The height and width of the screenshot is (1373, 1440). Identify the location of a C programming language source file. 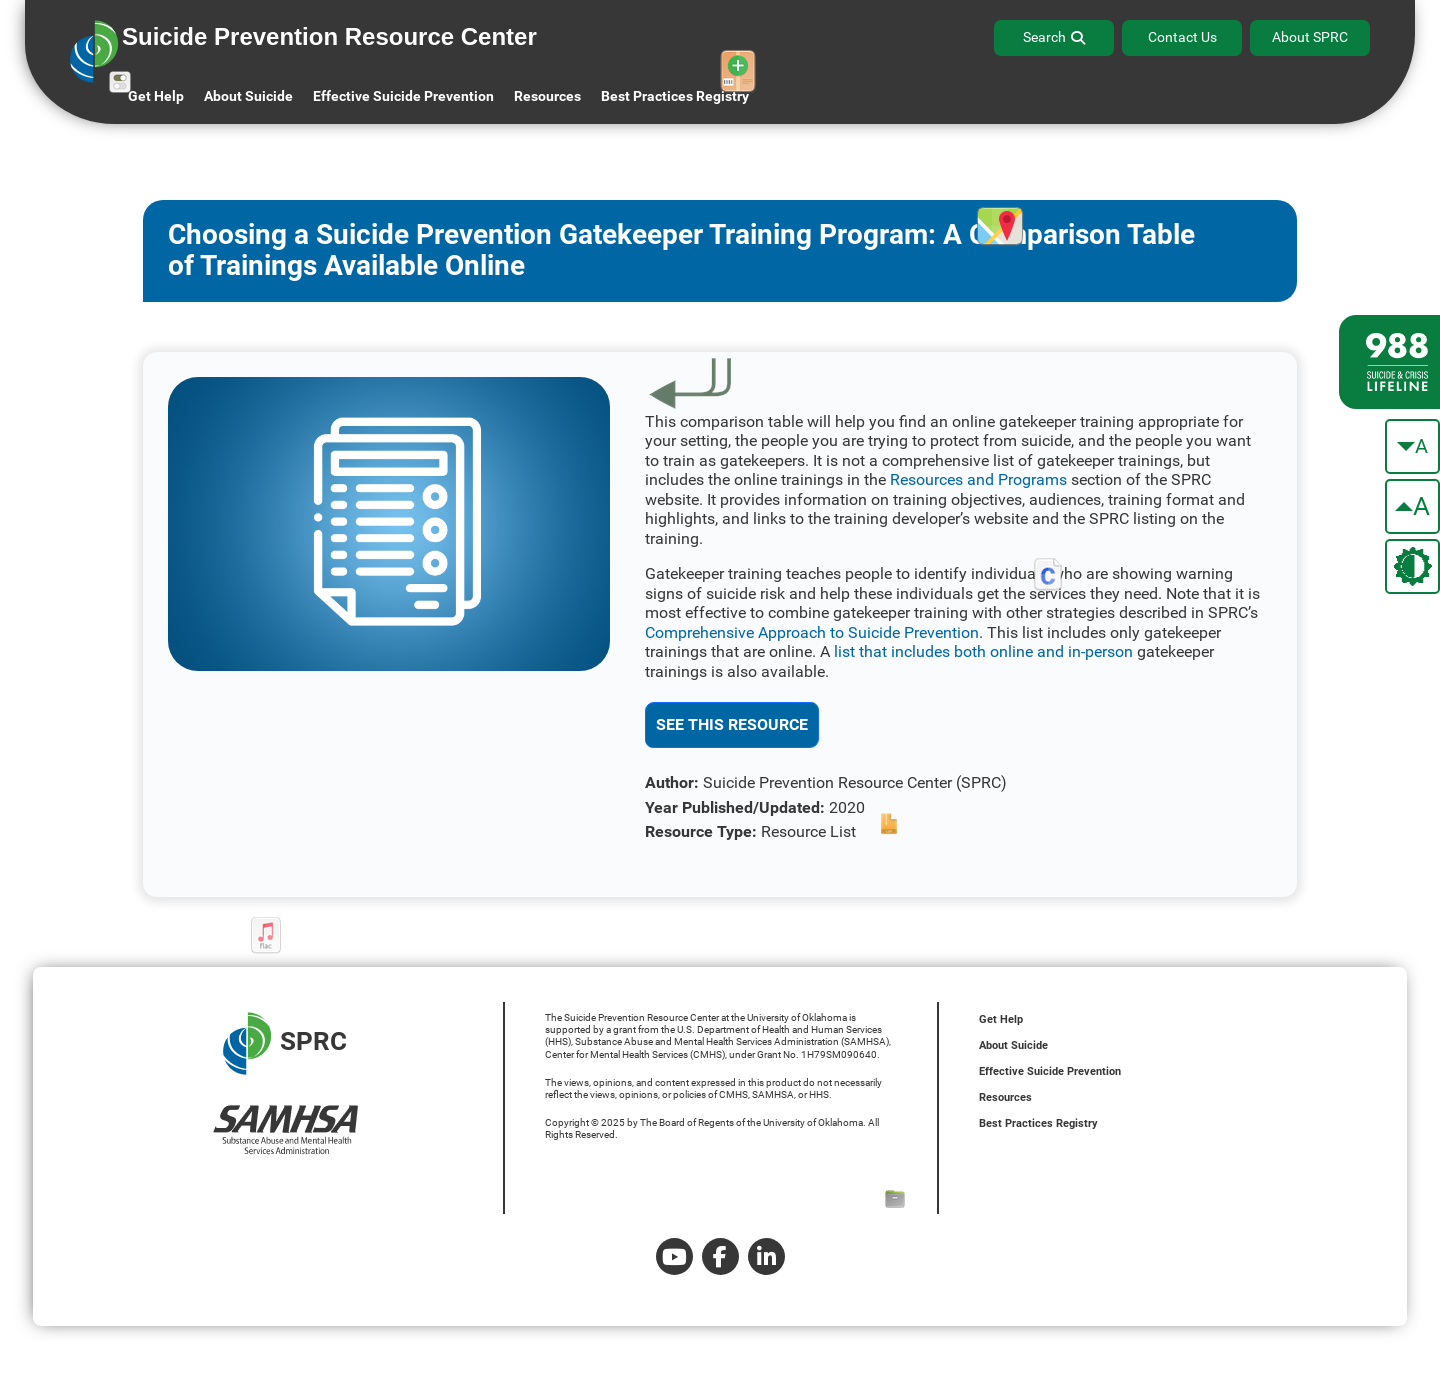
(1048, 574).